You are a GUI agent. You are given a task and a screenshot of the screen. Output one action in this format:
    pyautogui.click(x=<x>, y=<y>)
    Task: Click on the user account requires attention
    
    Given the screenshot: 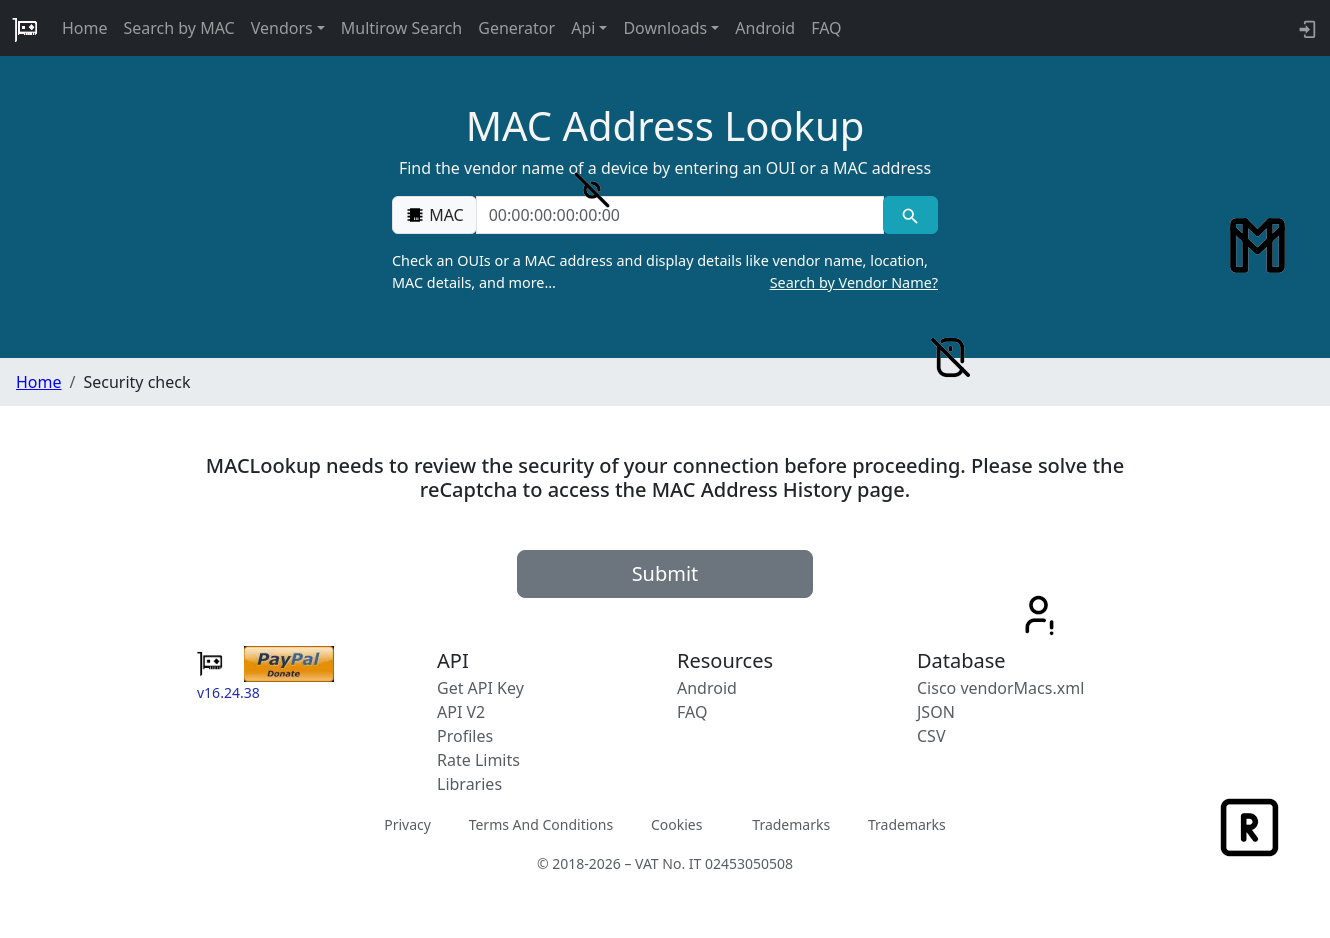 What is the action you would take?
    pyautogui.click(x=1038, y=614)
    